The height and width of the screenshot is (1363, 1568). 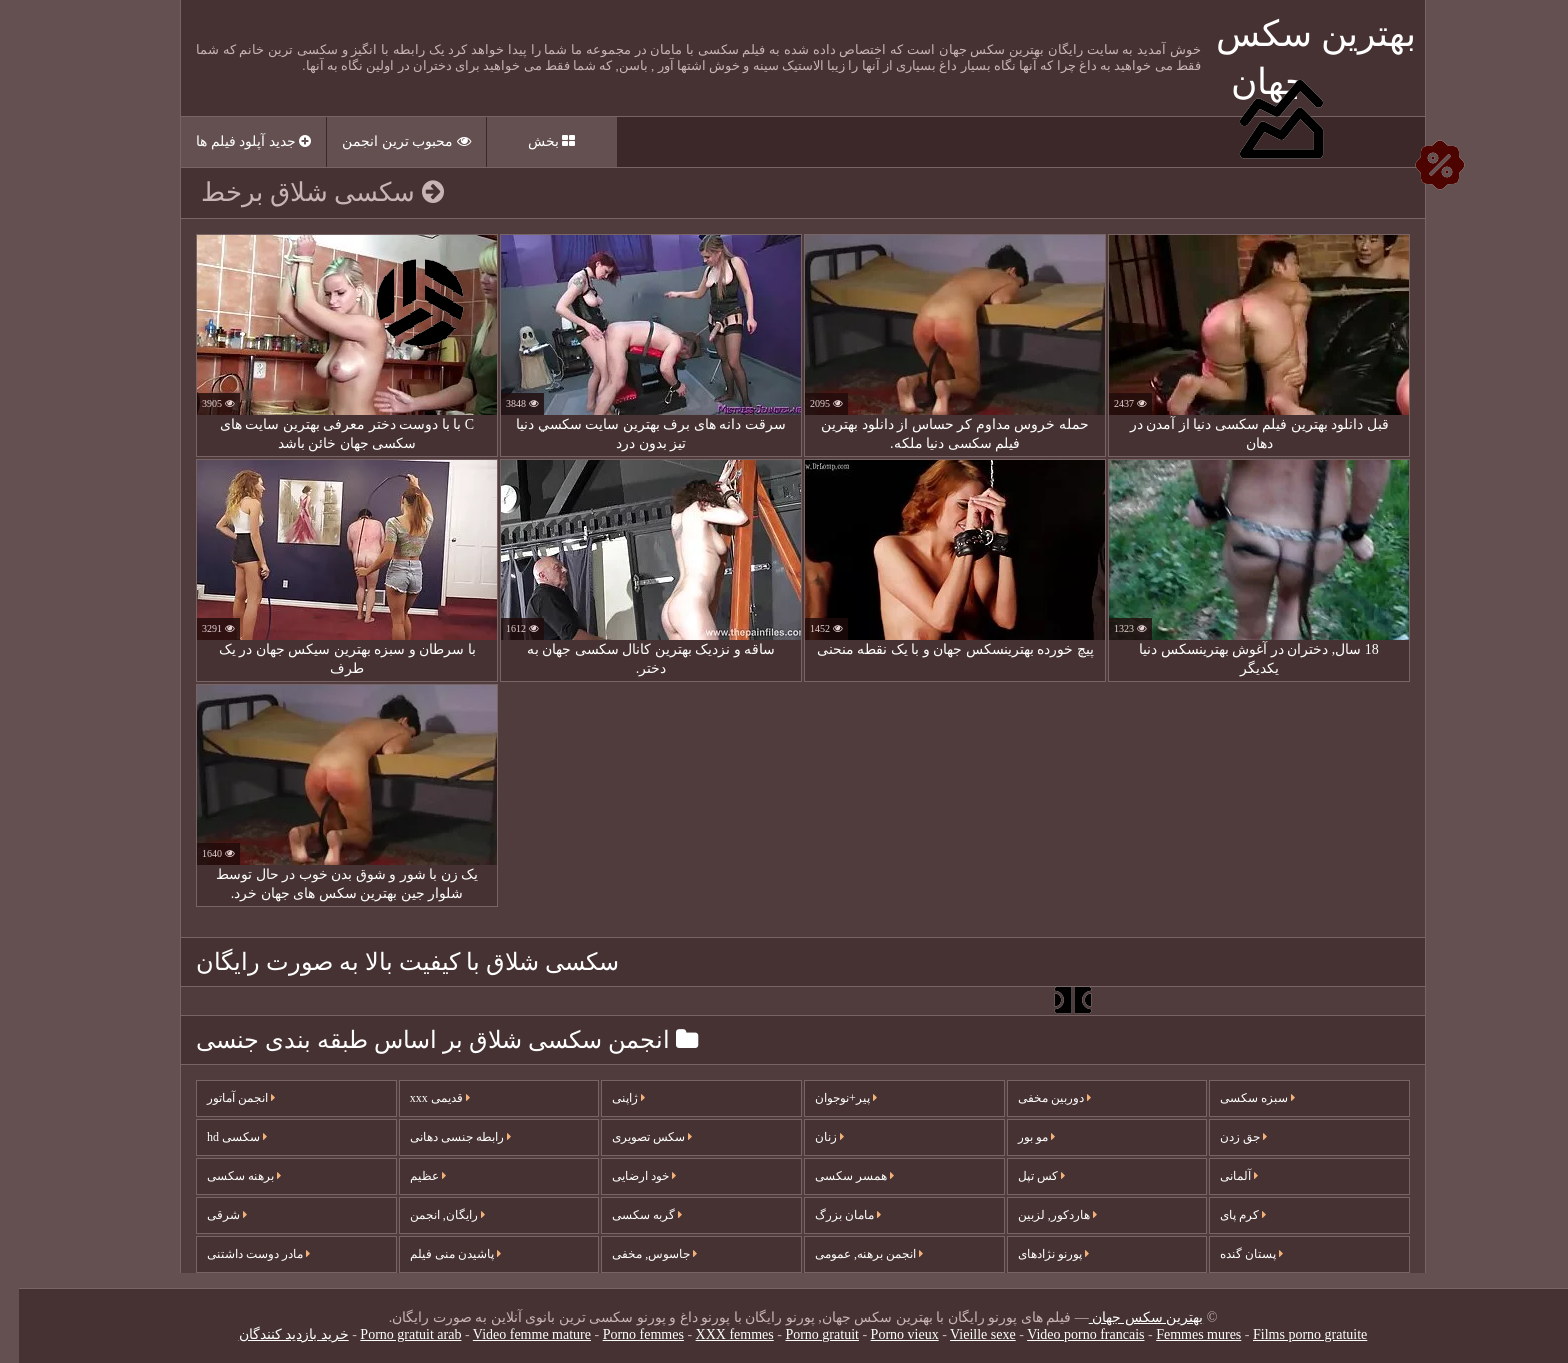 I want to click on view area chart with trend line overlay, so click(x=1281, y=121).